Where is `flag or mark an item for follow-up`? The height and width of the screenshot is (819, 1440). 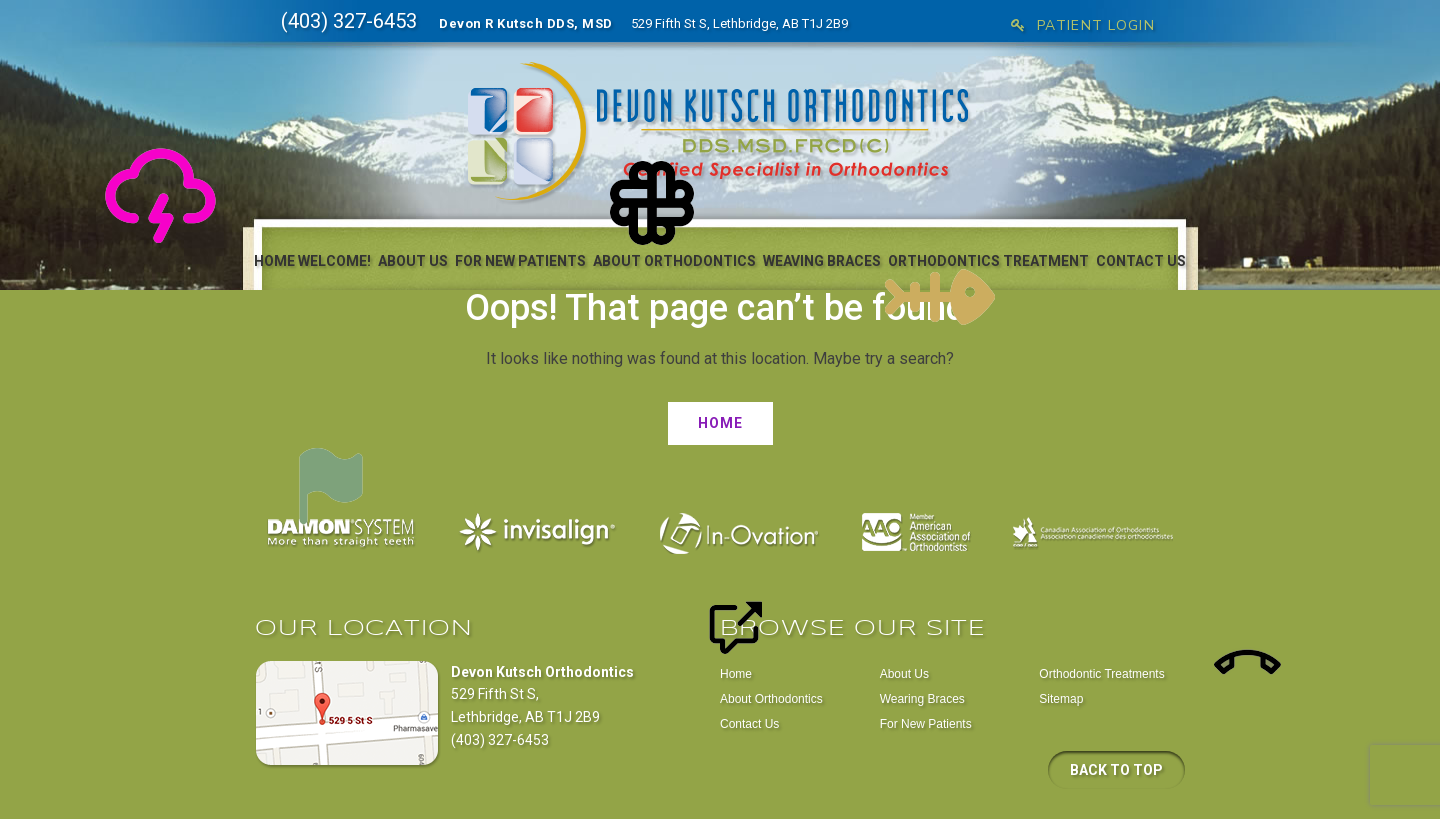
flag or mark an item for follow-up is located at coordinates (331, 485).